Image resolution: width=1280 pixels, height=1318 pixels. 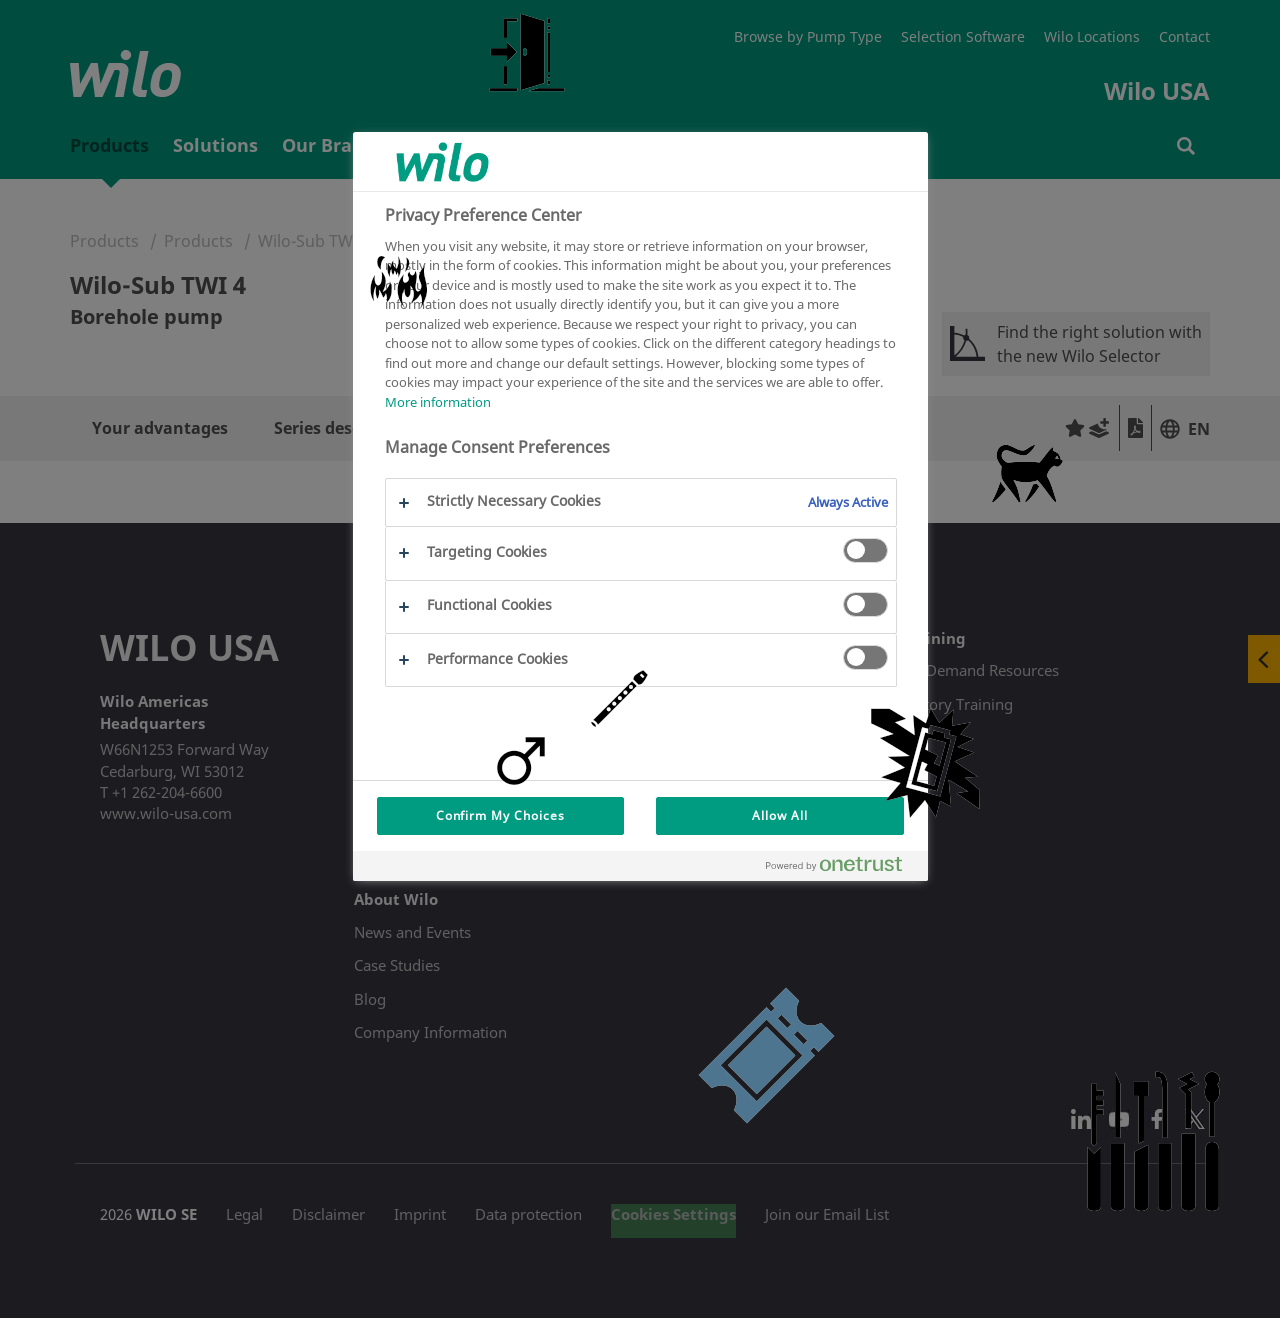 I want to click on indicates male gender option, so click(x=521, y=761).